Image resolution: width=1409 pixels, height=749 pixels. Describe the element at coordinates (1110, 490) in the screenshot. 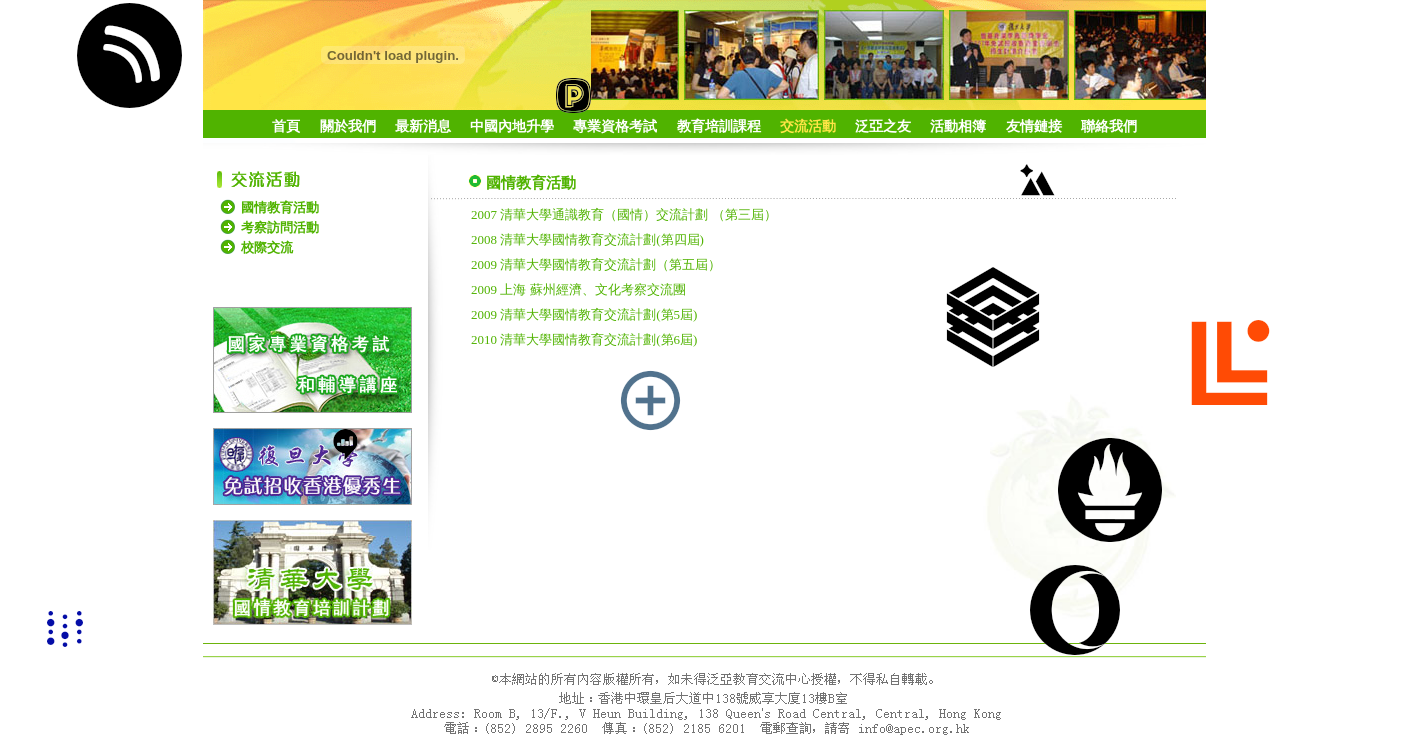

I see `prometheus monitoring system logo` at that location.